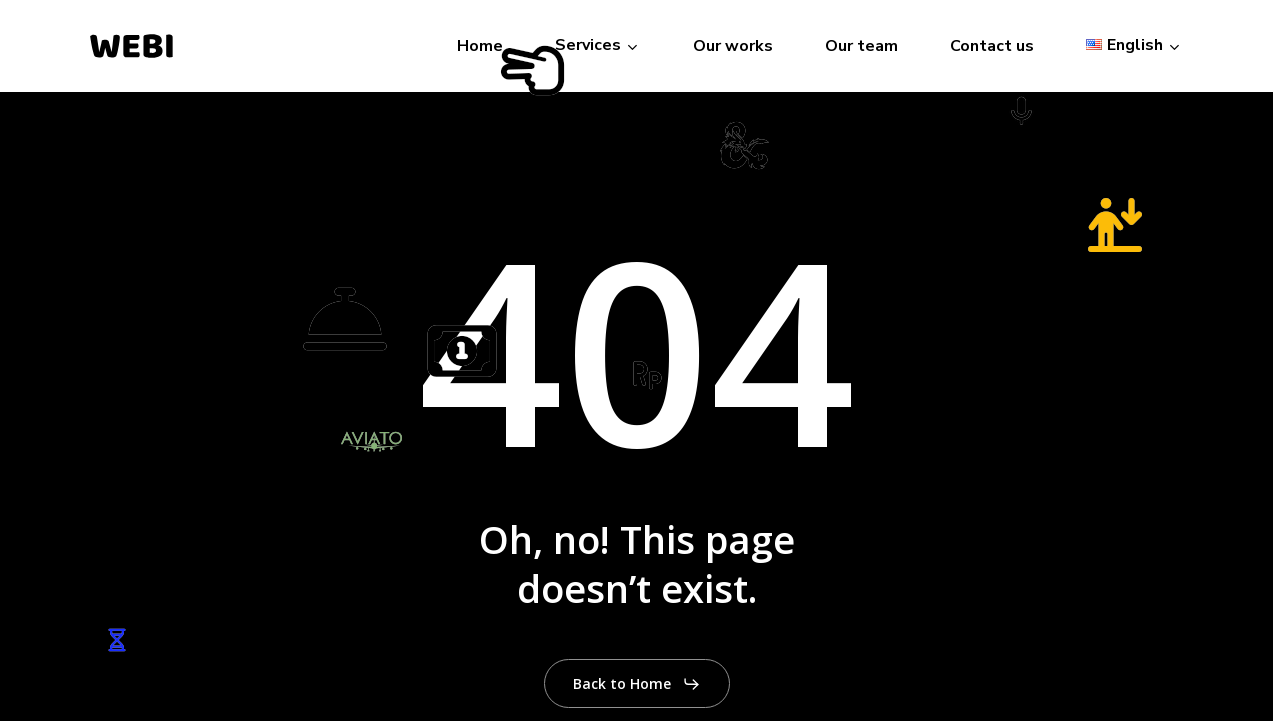 The width and height of the screenshot is (1273, 721). Describe the element at coordinates (532, 69) in the screenshot. I see `scissors gesture for rock-paper-scissors game` at that location.